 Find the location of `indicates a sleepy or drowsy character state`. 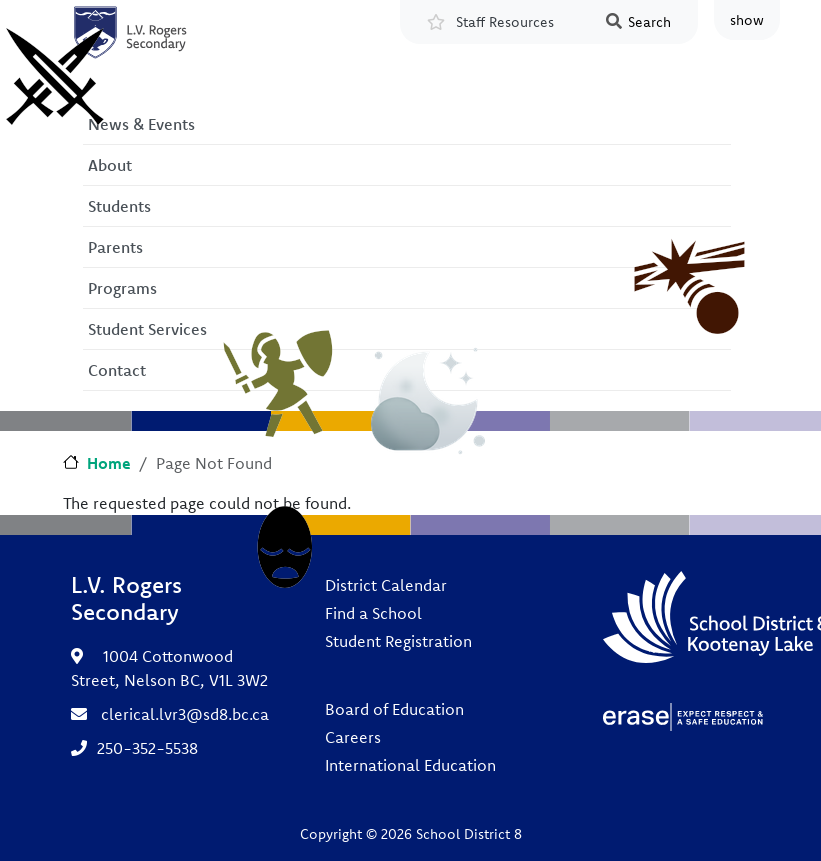

indicates a sleepy or drowsy character state is located at coordinates (286, 547).